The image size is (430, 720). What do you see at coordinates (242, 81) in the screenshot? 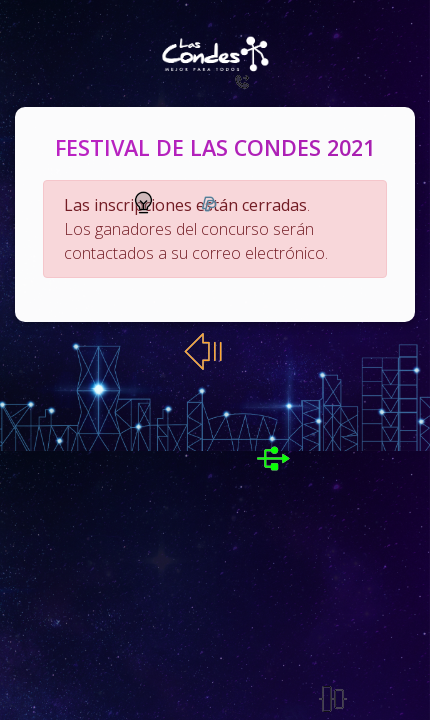
I see `transfer an active call` at bounding box center [242, 81].